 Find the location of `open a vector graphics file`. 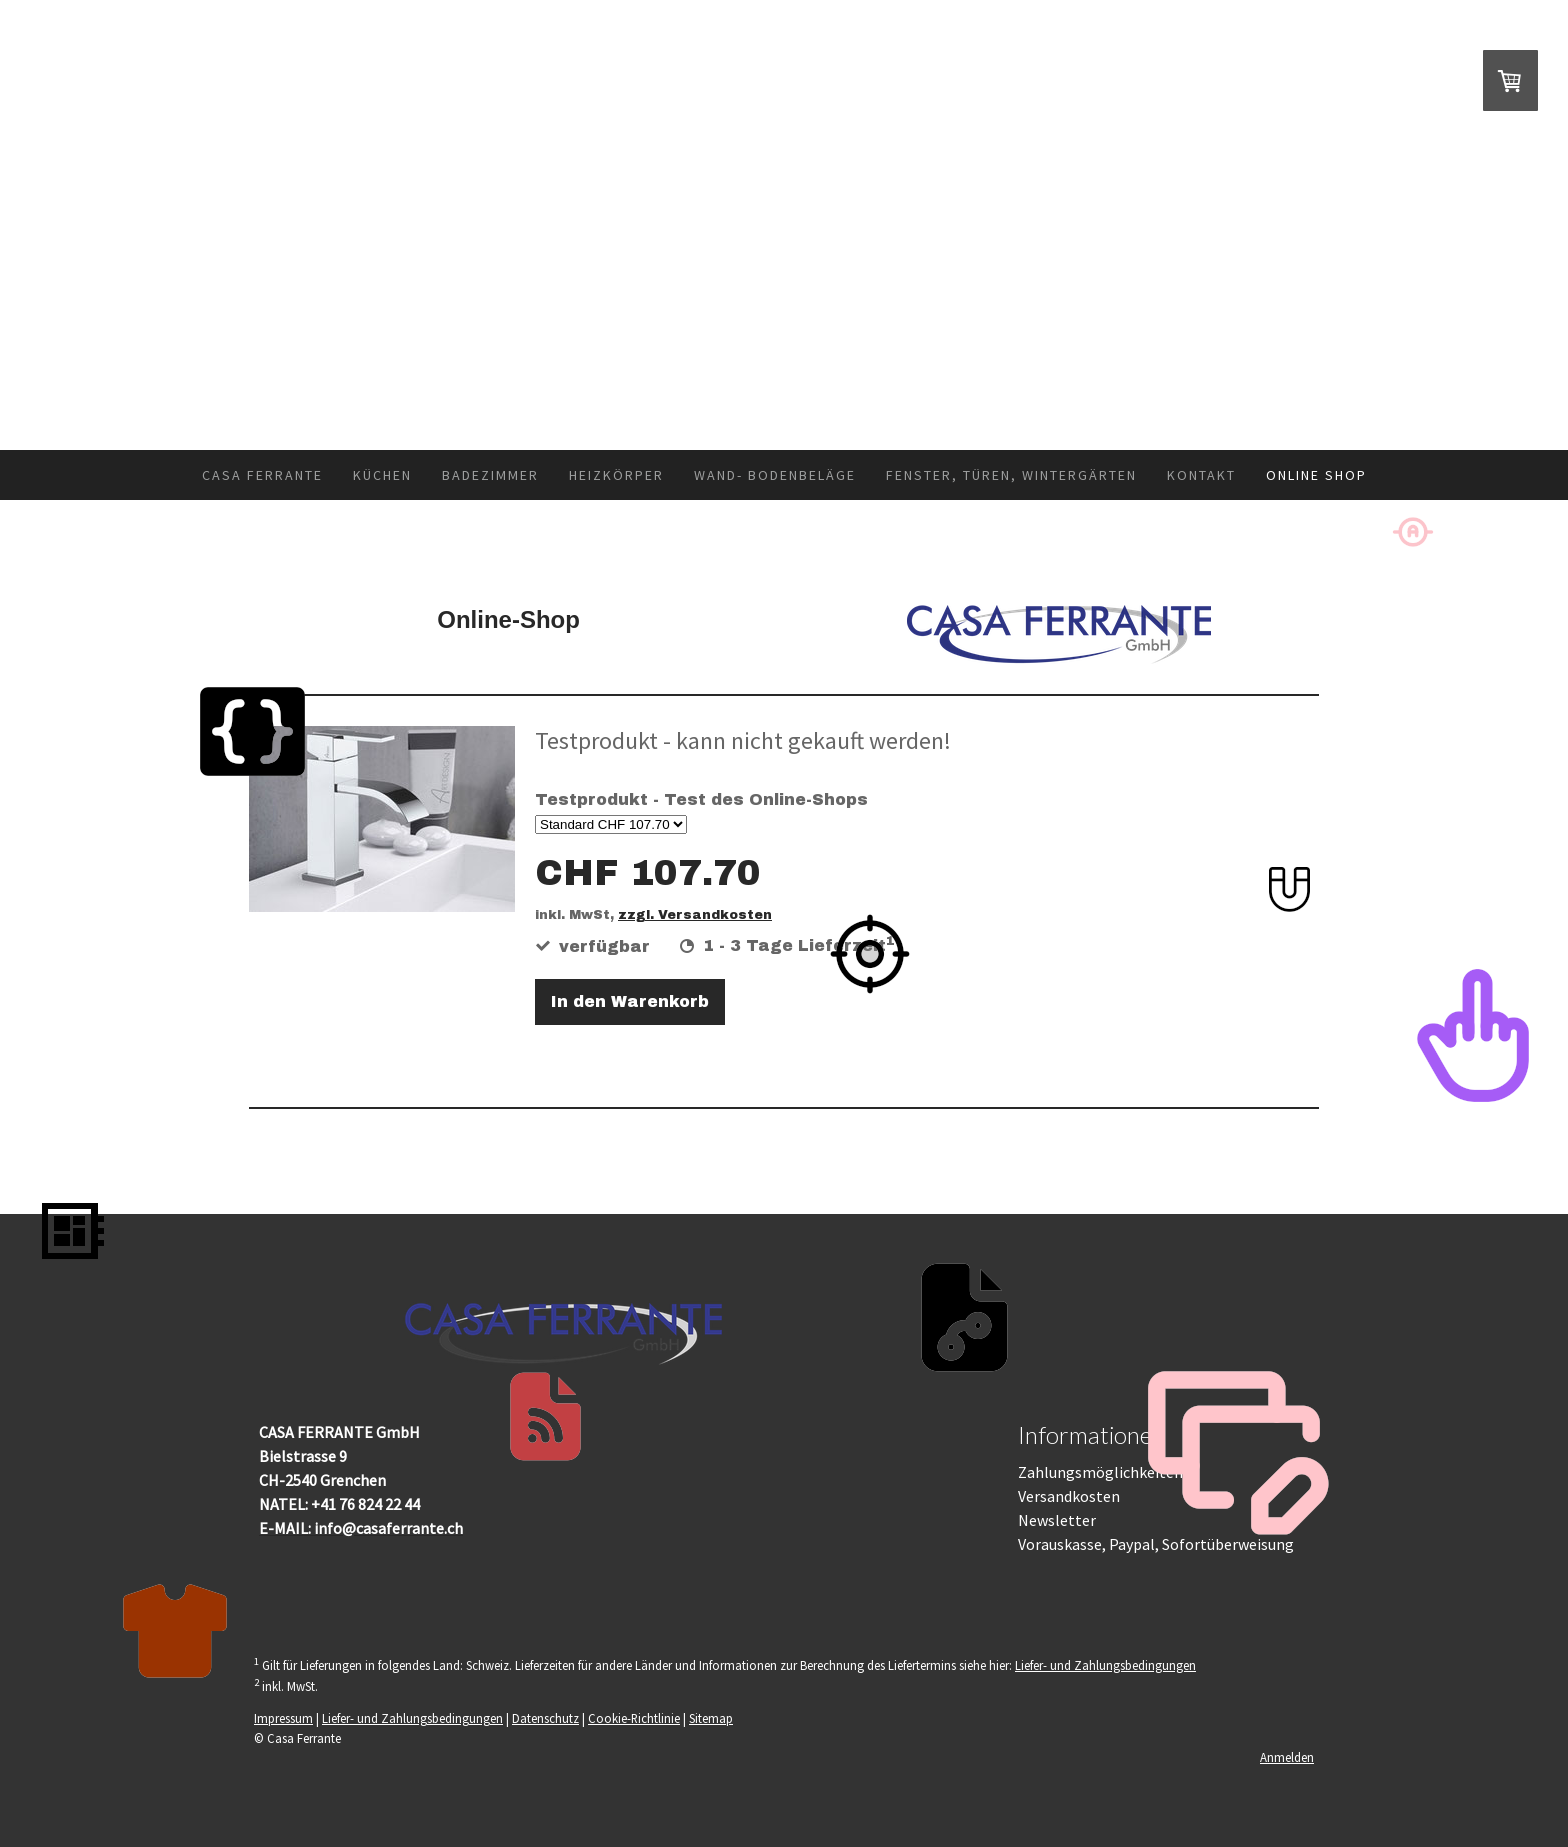

open a vector graphics file is located at coordinates (964, 1317).